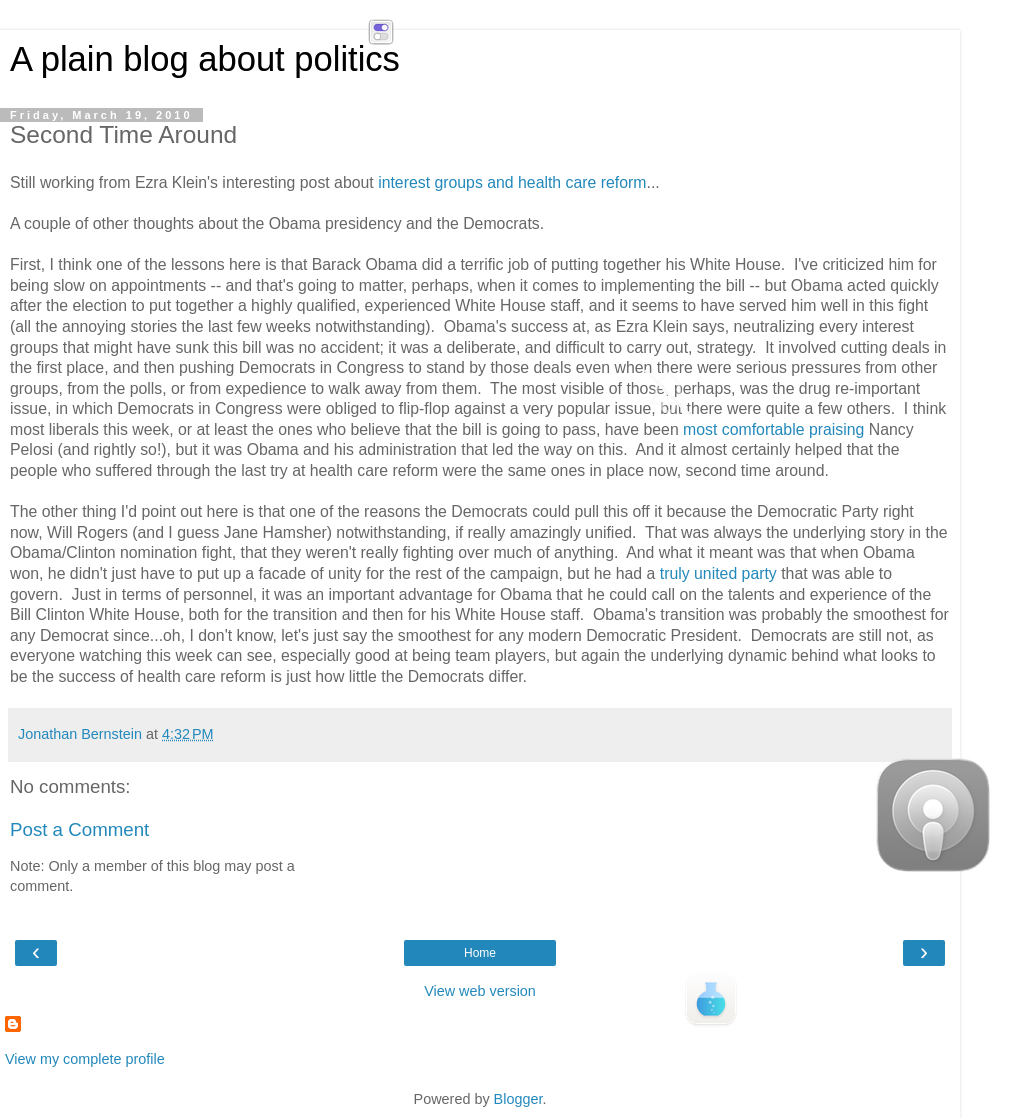 The image size is (1035, 1119). I want to click on open fluid app for creating site-specific browsers, so click(711, 999).